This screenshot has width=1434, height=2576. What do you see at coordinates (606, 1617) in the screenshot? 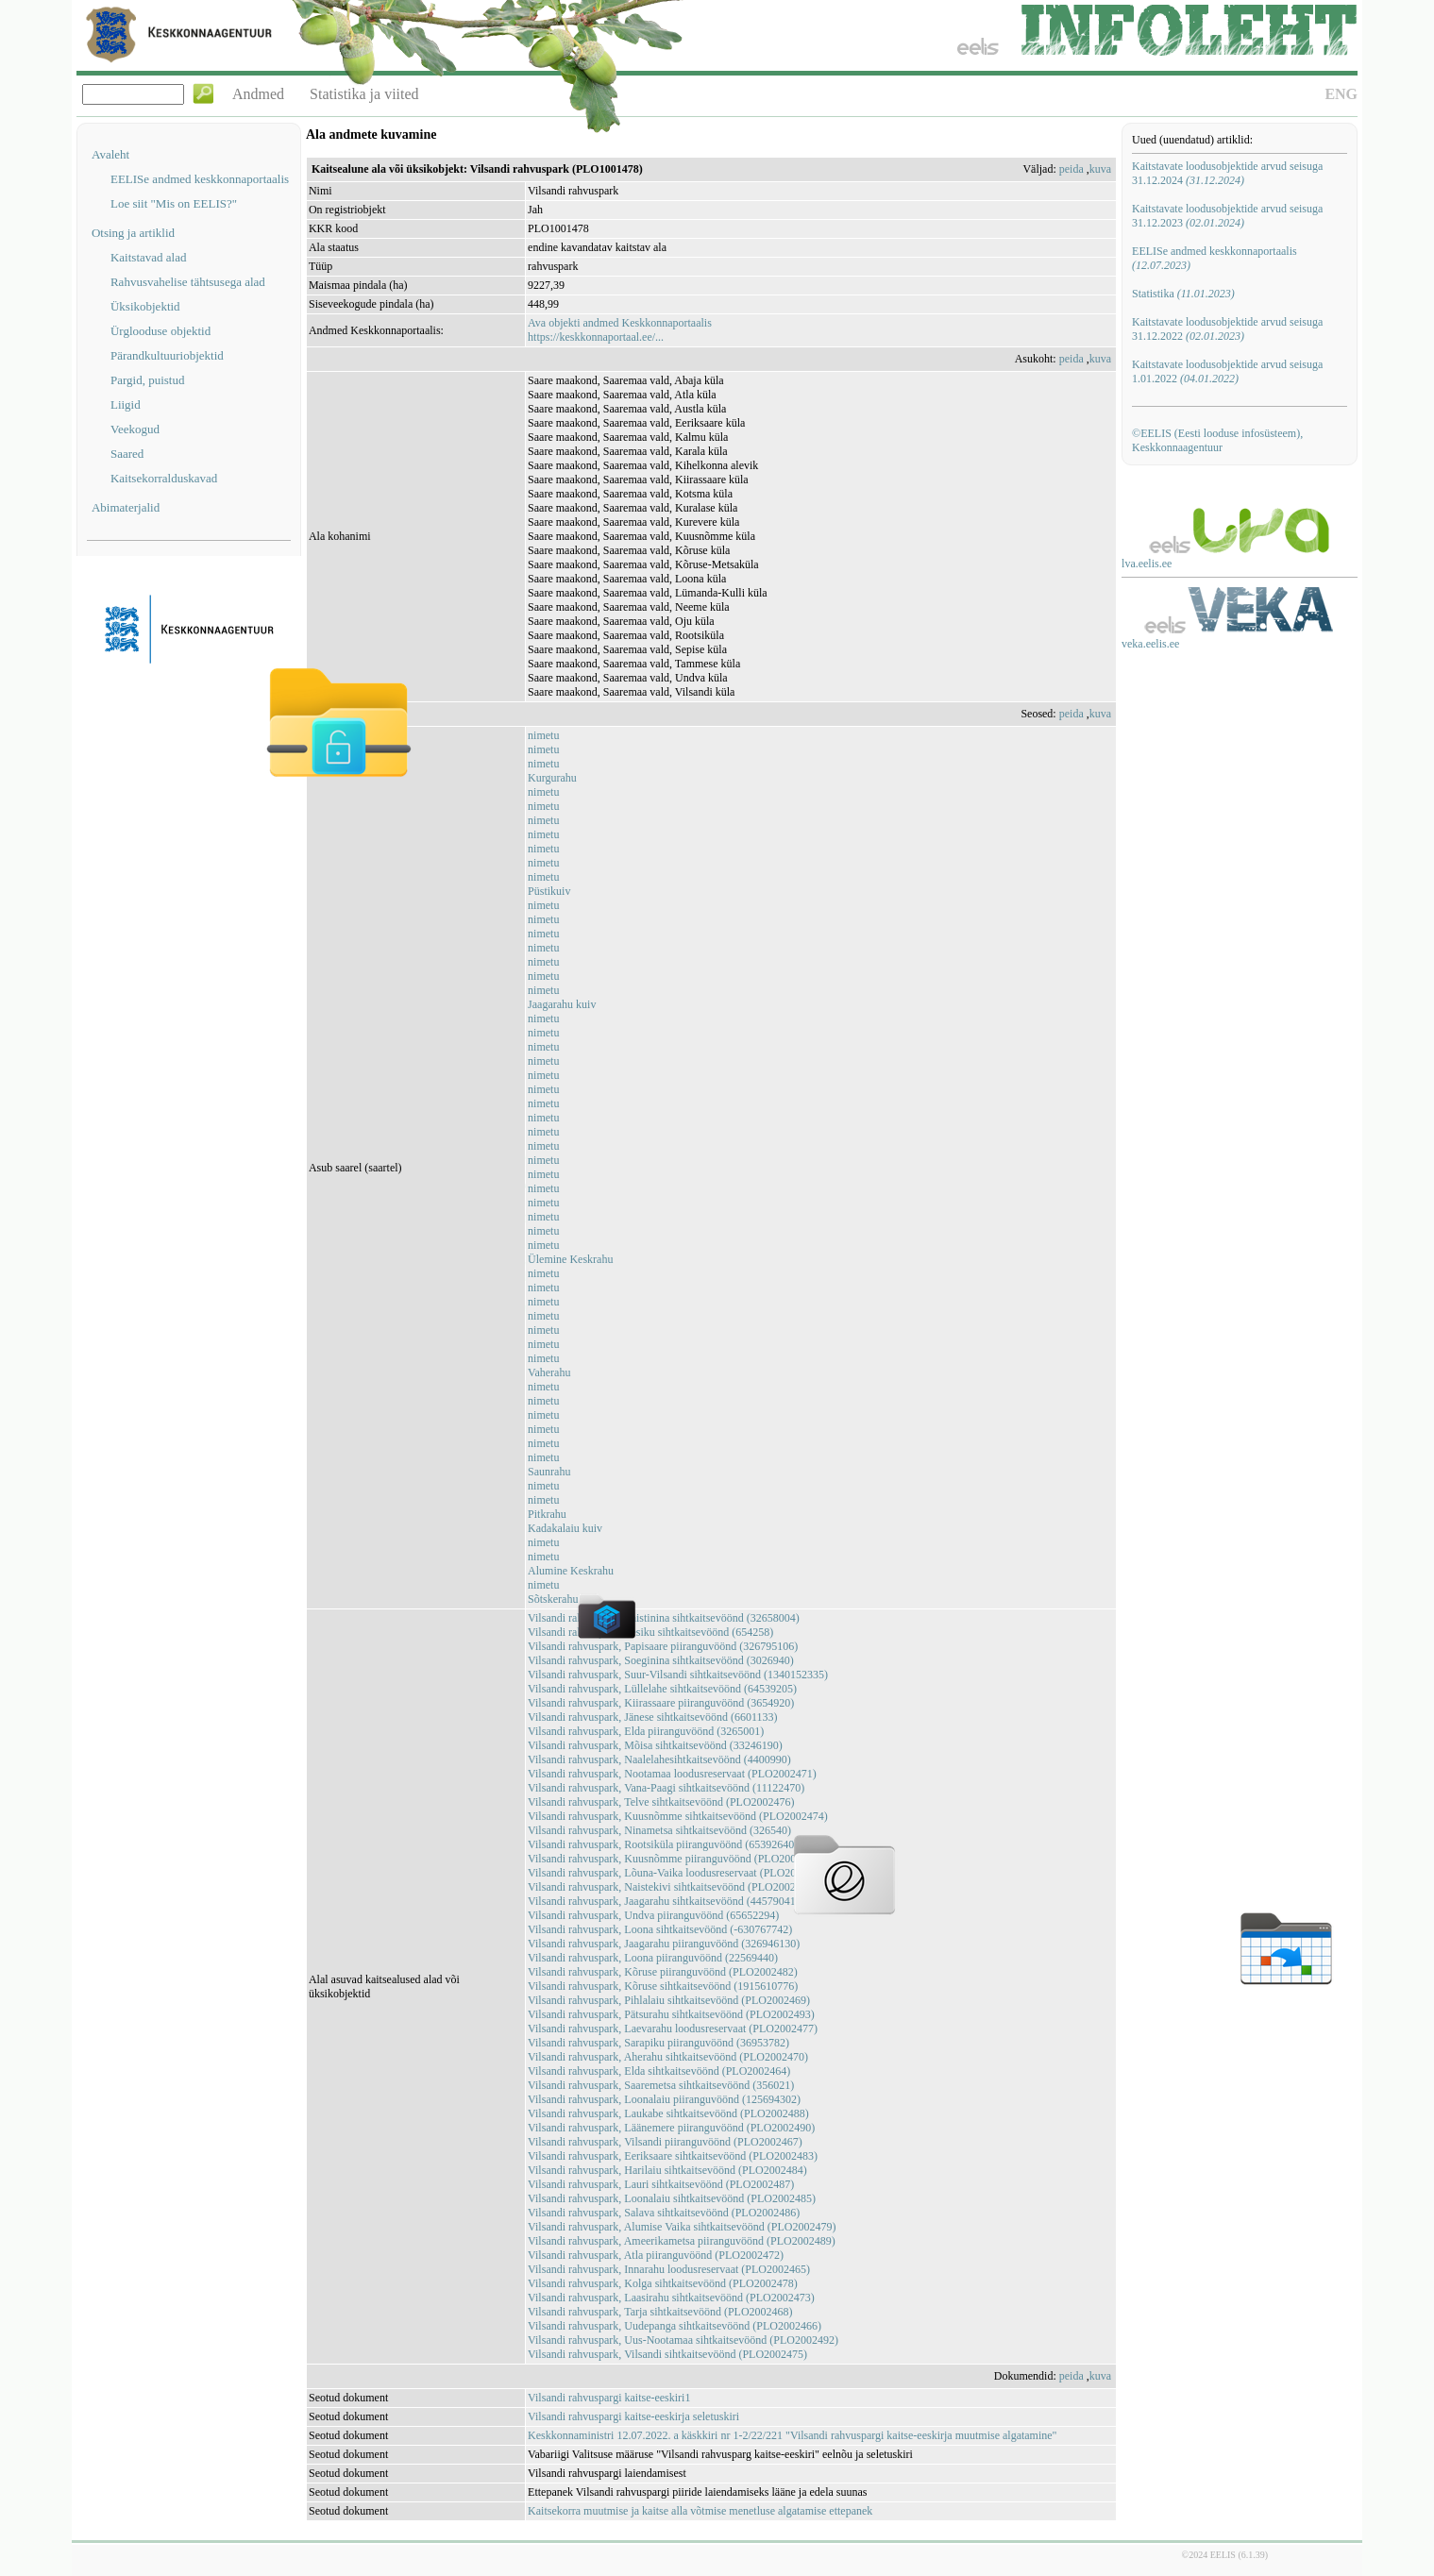
I see `open sequelize project folder` at bounding box center [606, 1617].